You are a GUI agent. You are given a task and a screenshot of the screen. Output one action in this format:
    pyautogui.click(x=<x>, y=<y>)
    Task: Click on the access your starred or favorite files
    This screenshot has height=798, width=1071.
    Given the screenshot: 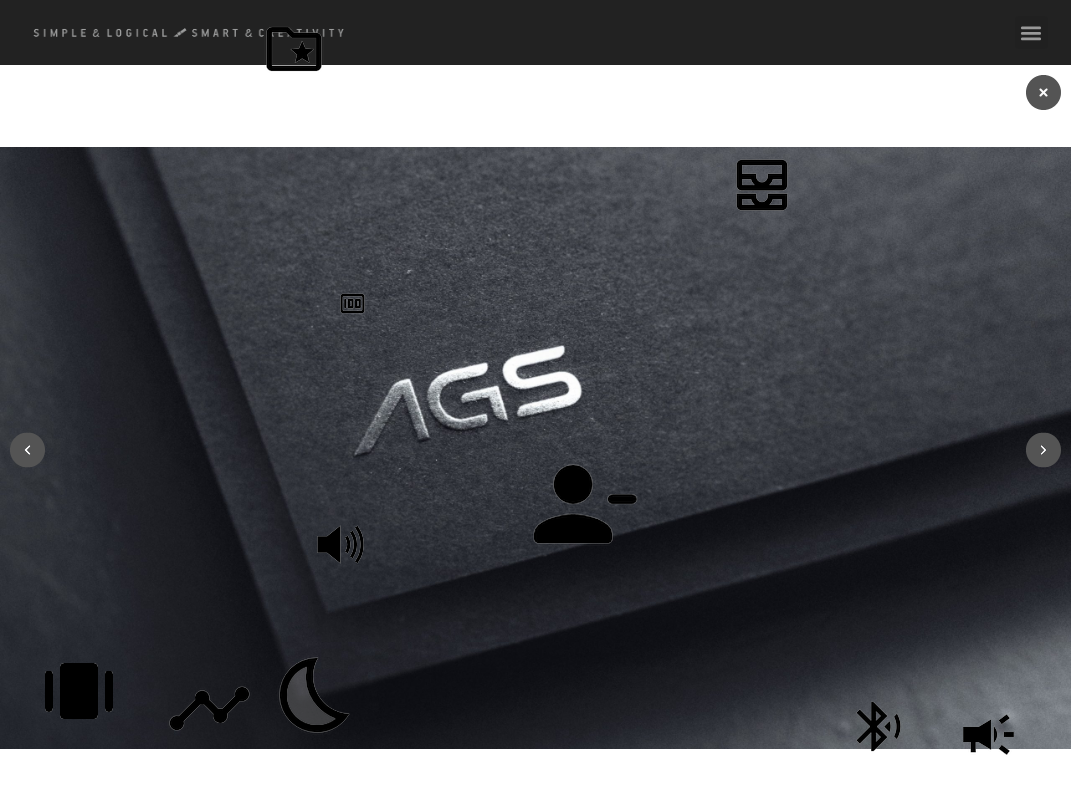 What is the action you would take?
    pyautogui.click(x=294, y=49)
    